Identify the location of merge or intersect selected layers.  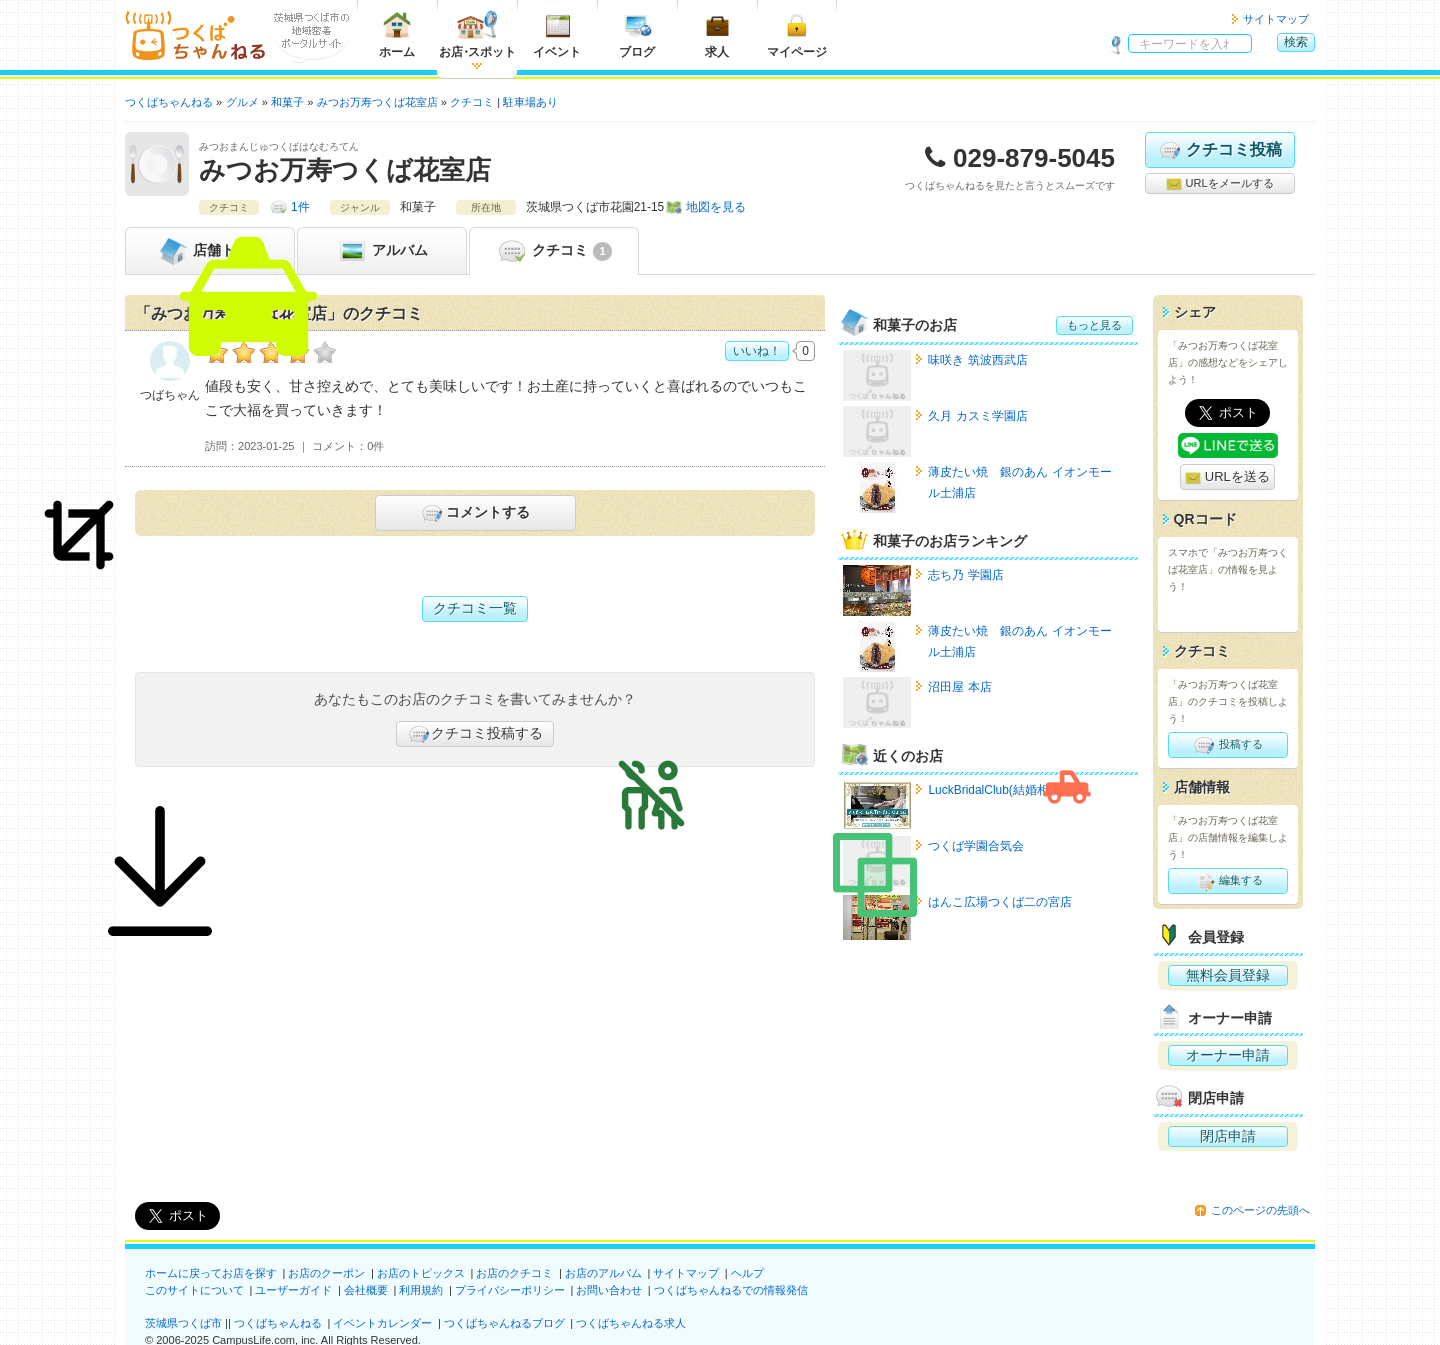
(875, 875).